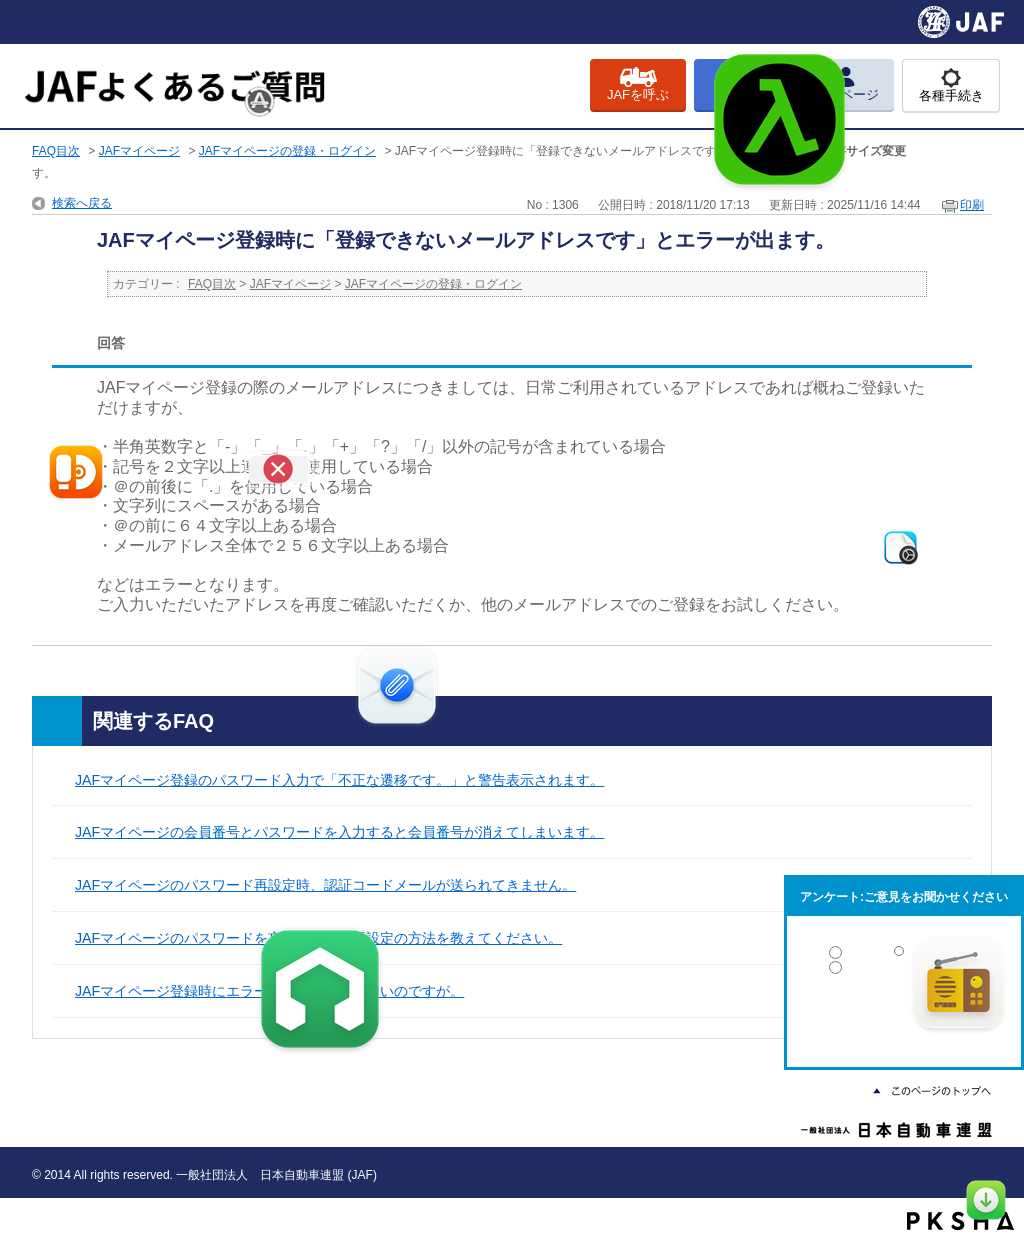  I want to click on open uget download manager, so click(986, 1200).